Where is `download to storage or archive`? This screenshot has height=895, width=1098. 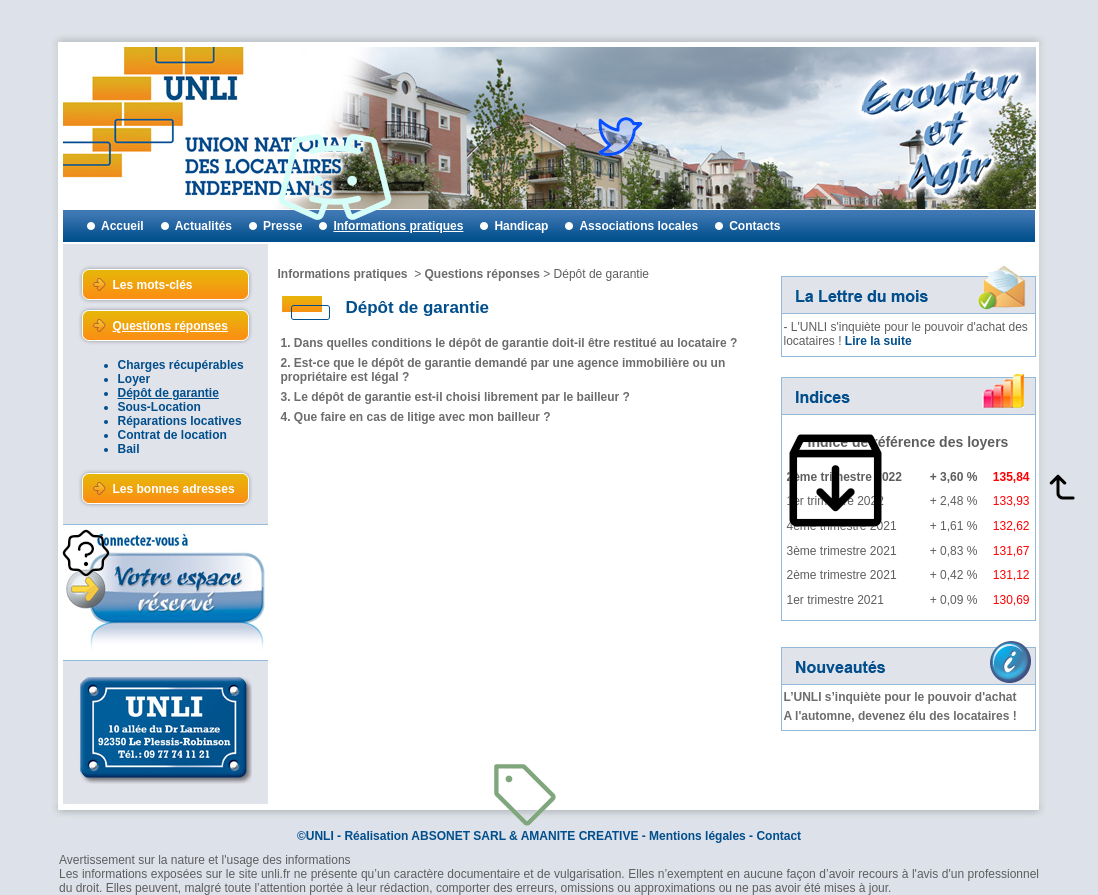
download to storage or archive is located at coordinates (835, 480).